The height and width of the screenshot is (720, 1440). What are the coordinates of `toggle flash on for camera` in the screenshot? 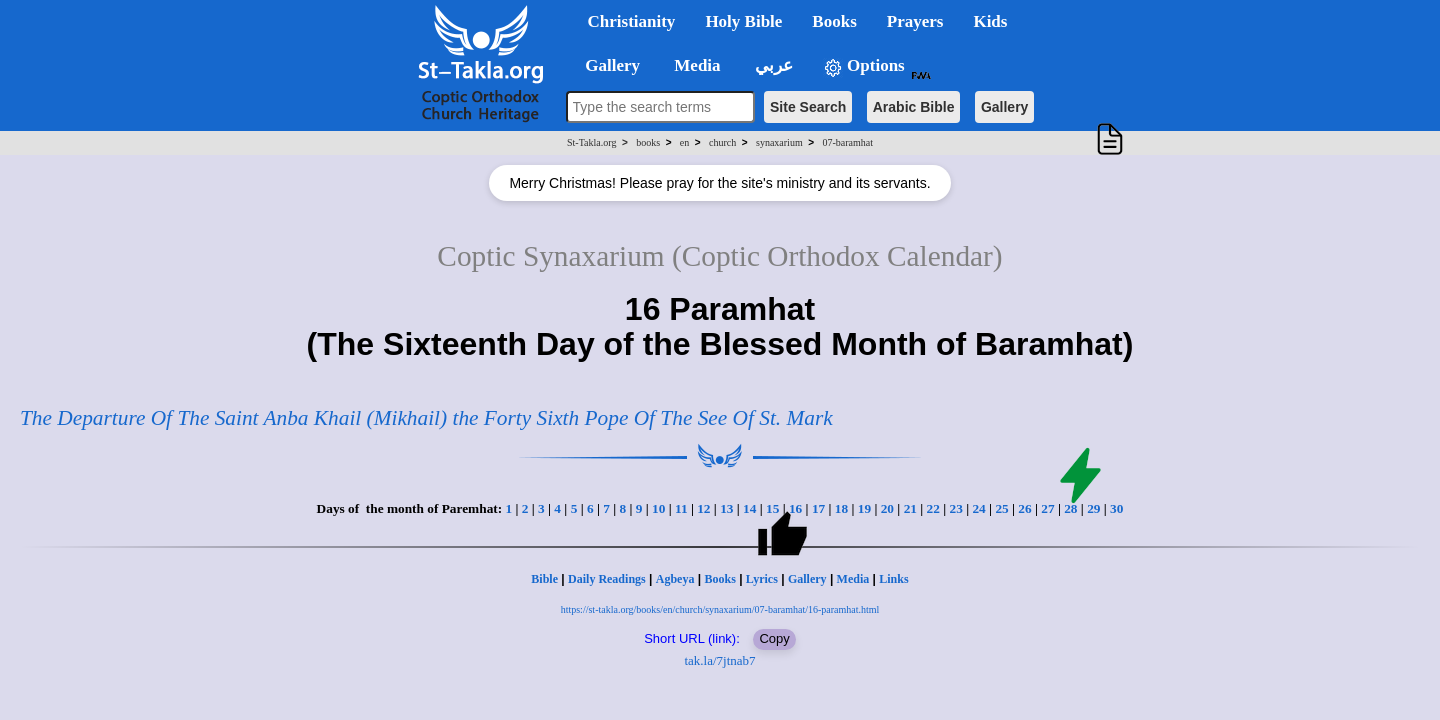 It's located at (1080, 475).